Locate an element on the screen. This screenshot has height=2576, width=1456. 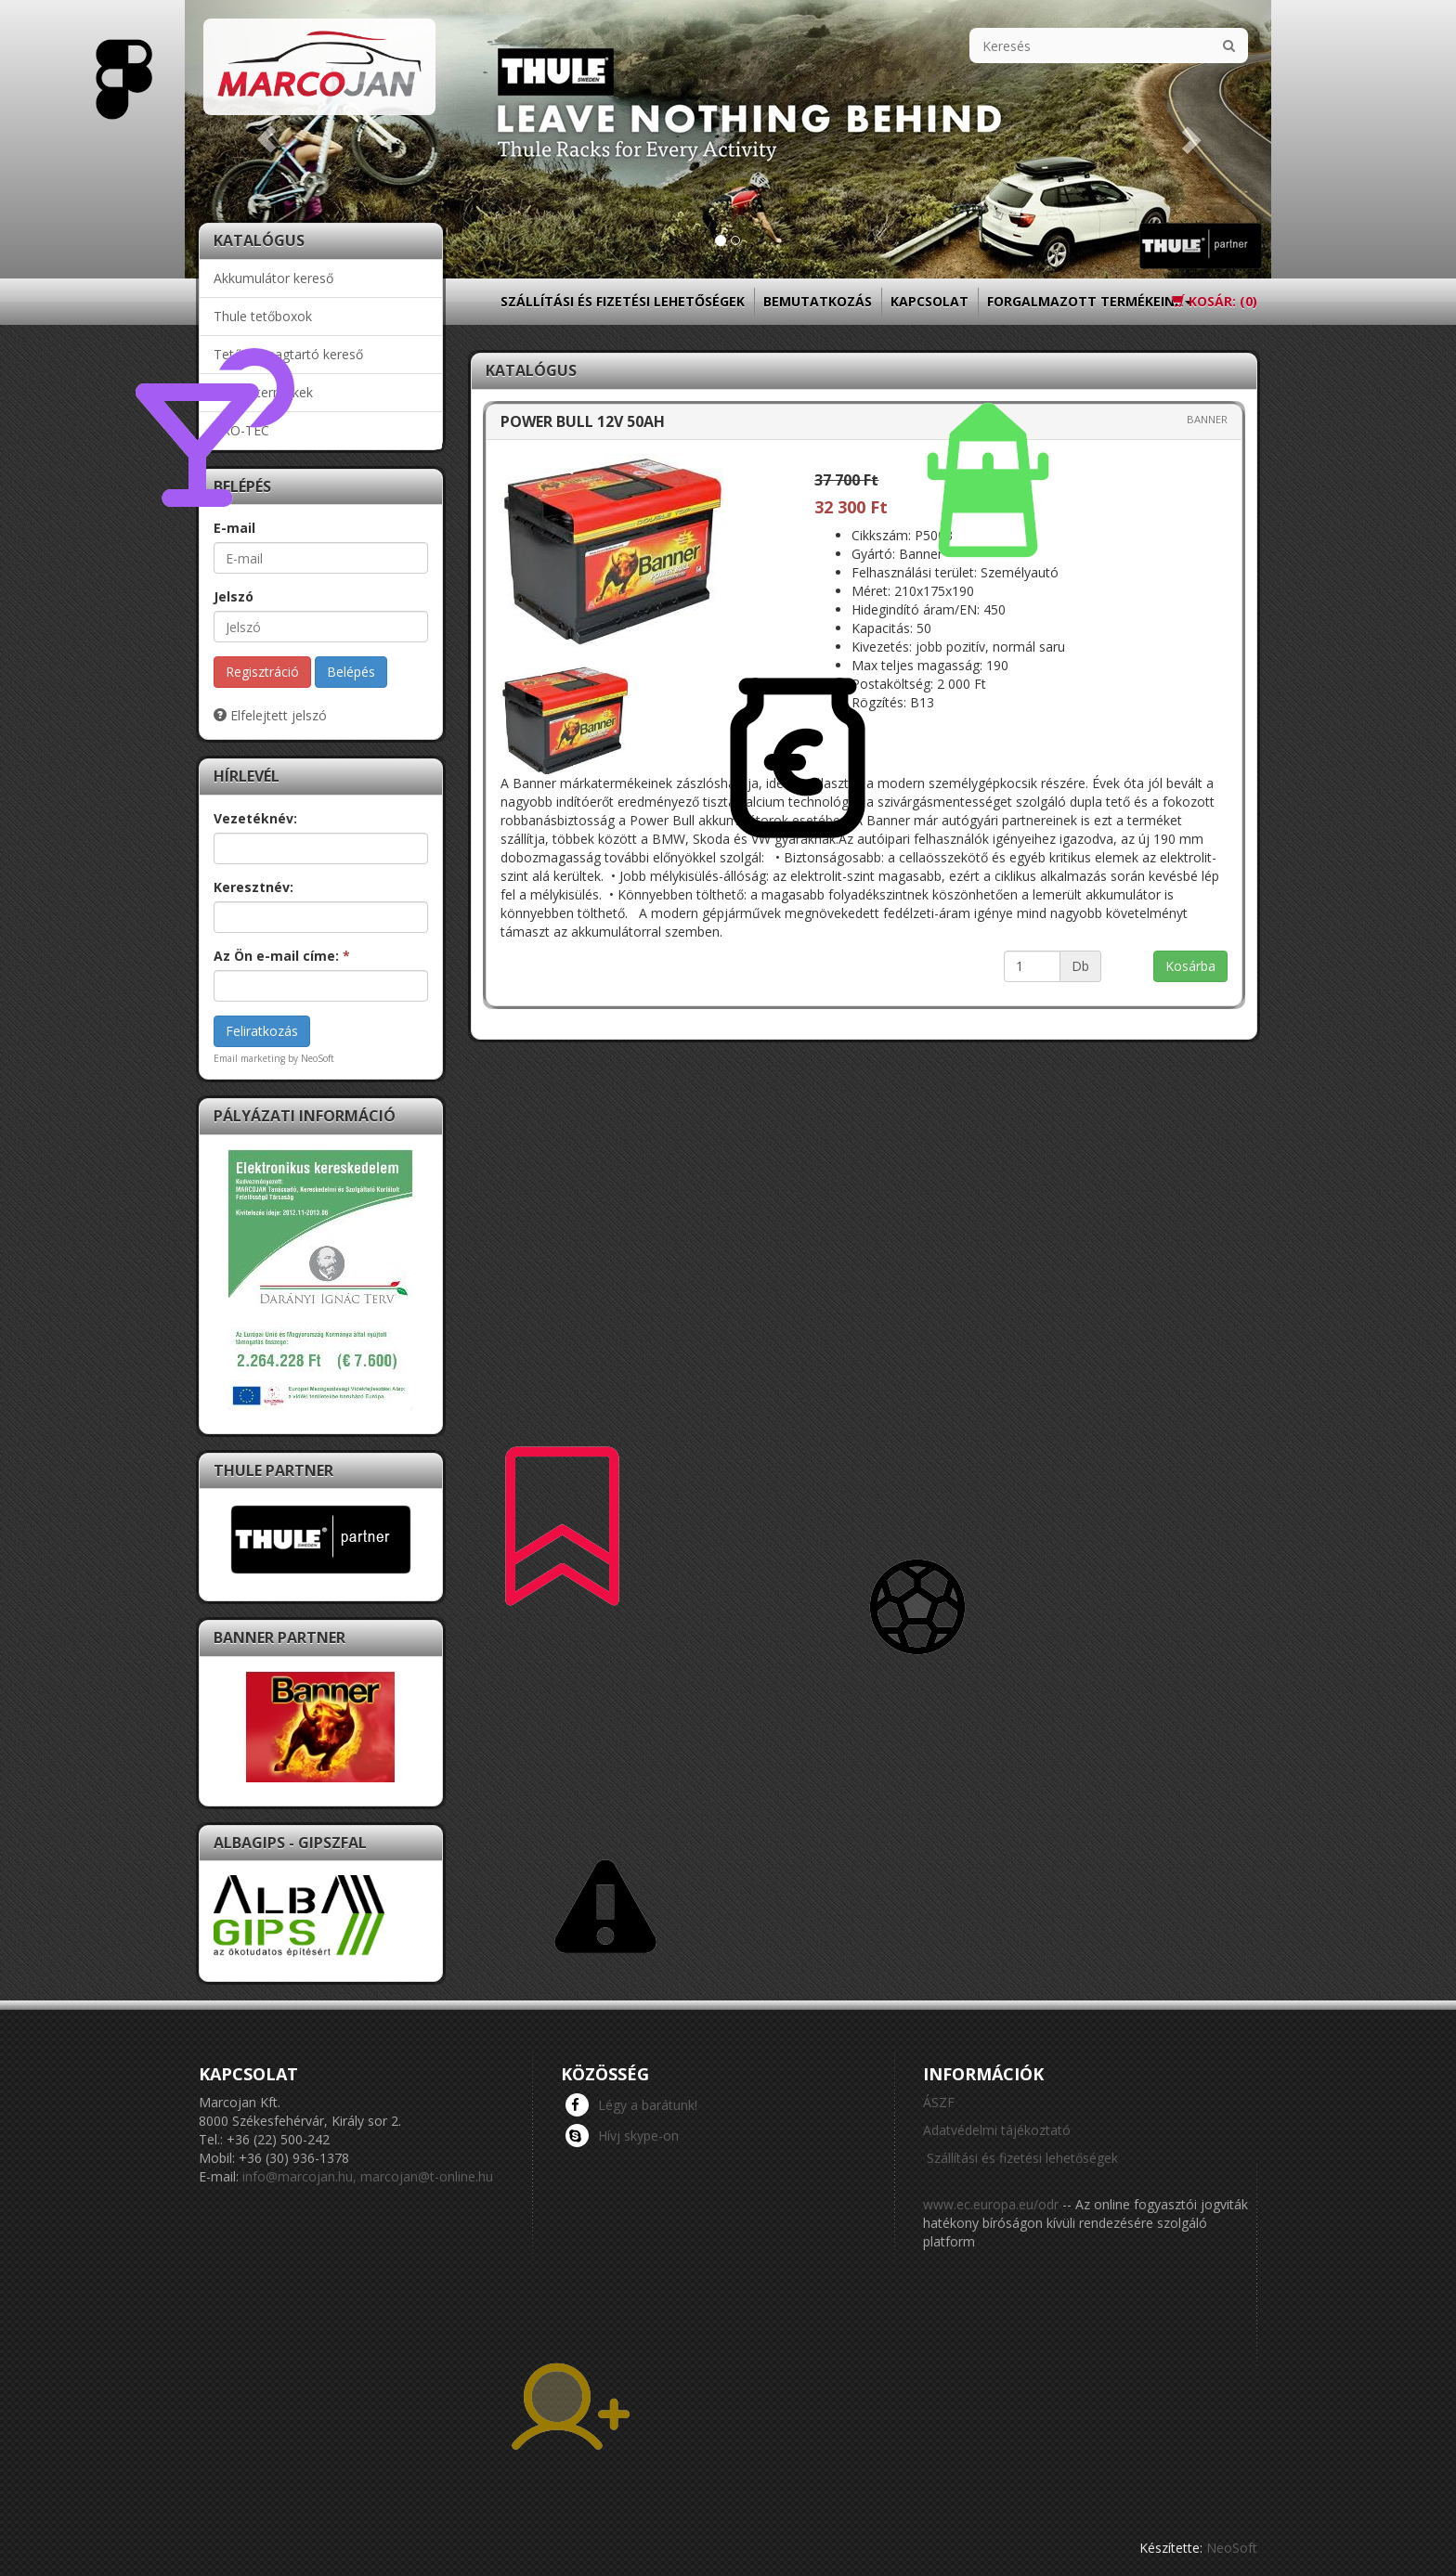
access website accessibility or guidance features is located at coordinates (988, 485).